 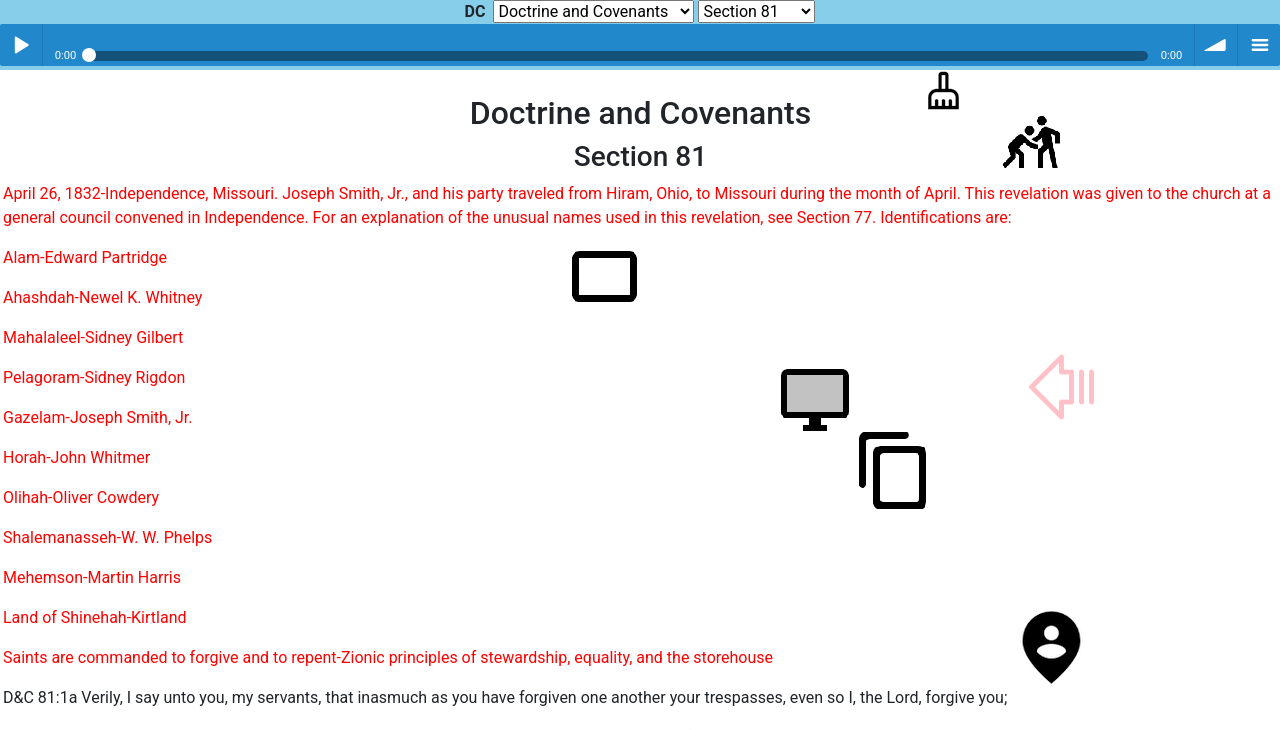 I want to click on view a person's location on the map, so click(x=1051, y=647).